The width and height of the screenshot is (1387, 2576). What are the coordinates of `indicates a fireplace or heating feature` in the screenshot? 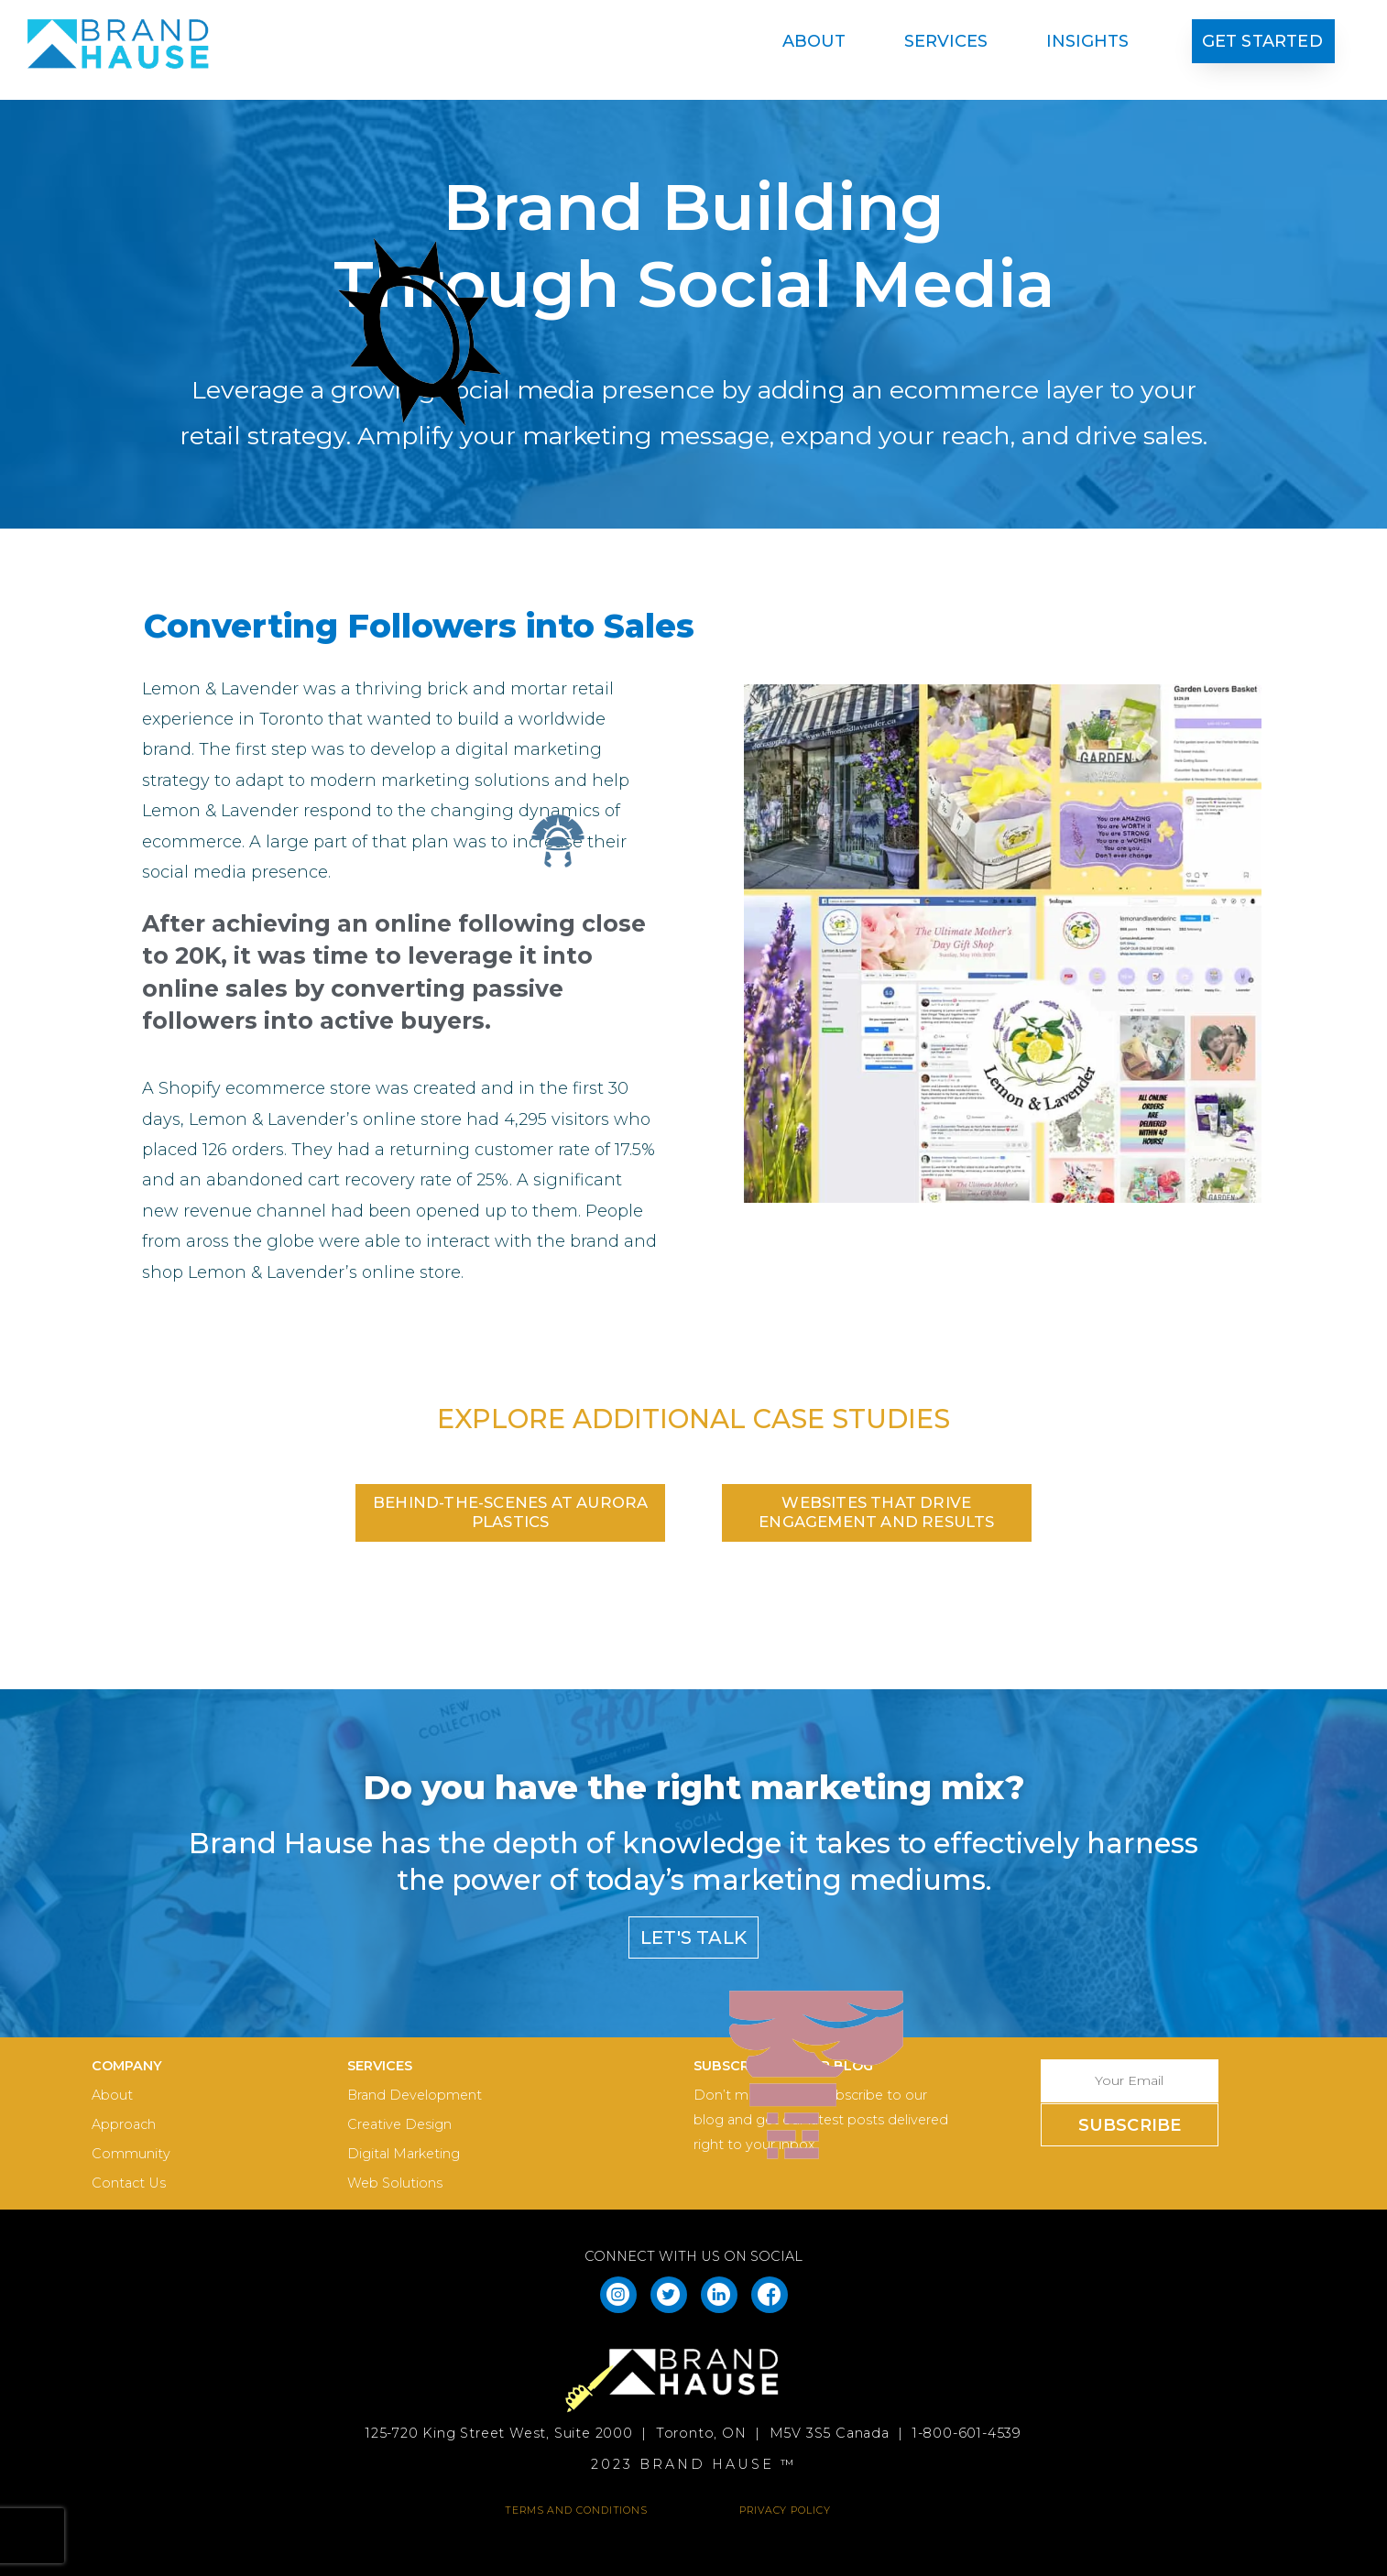 It's located at (816, 2076).